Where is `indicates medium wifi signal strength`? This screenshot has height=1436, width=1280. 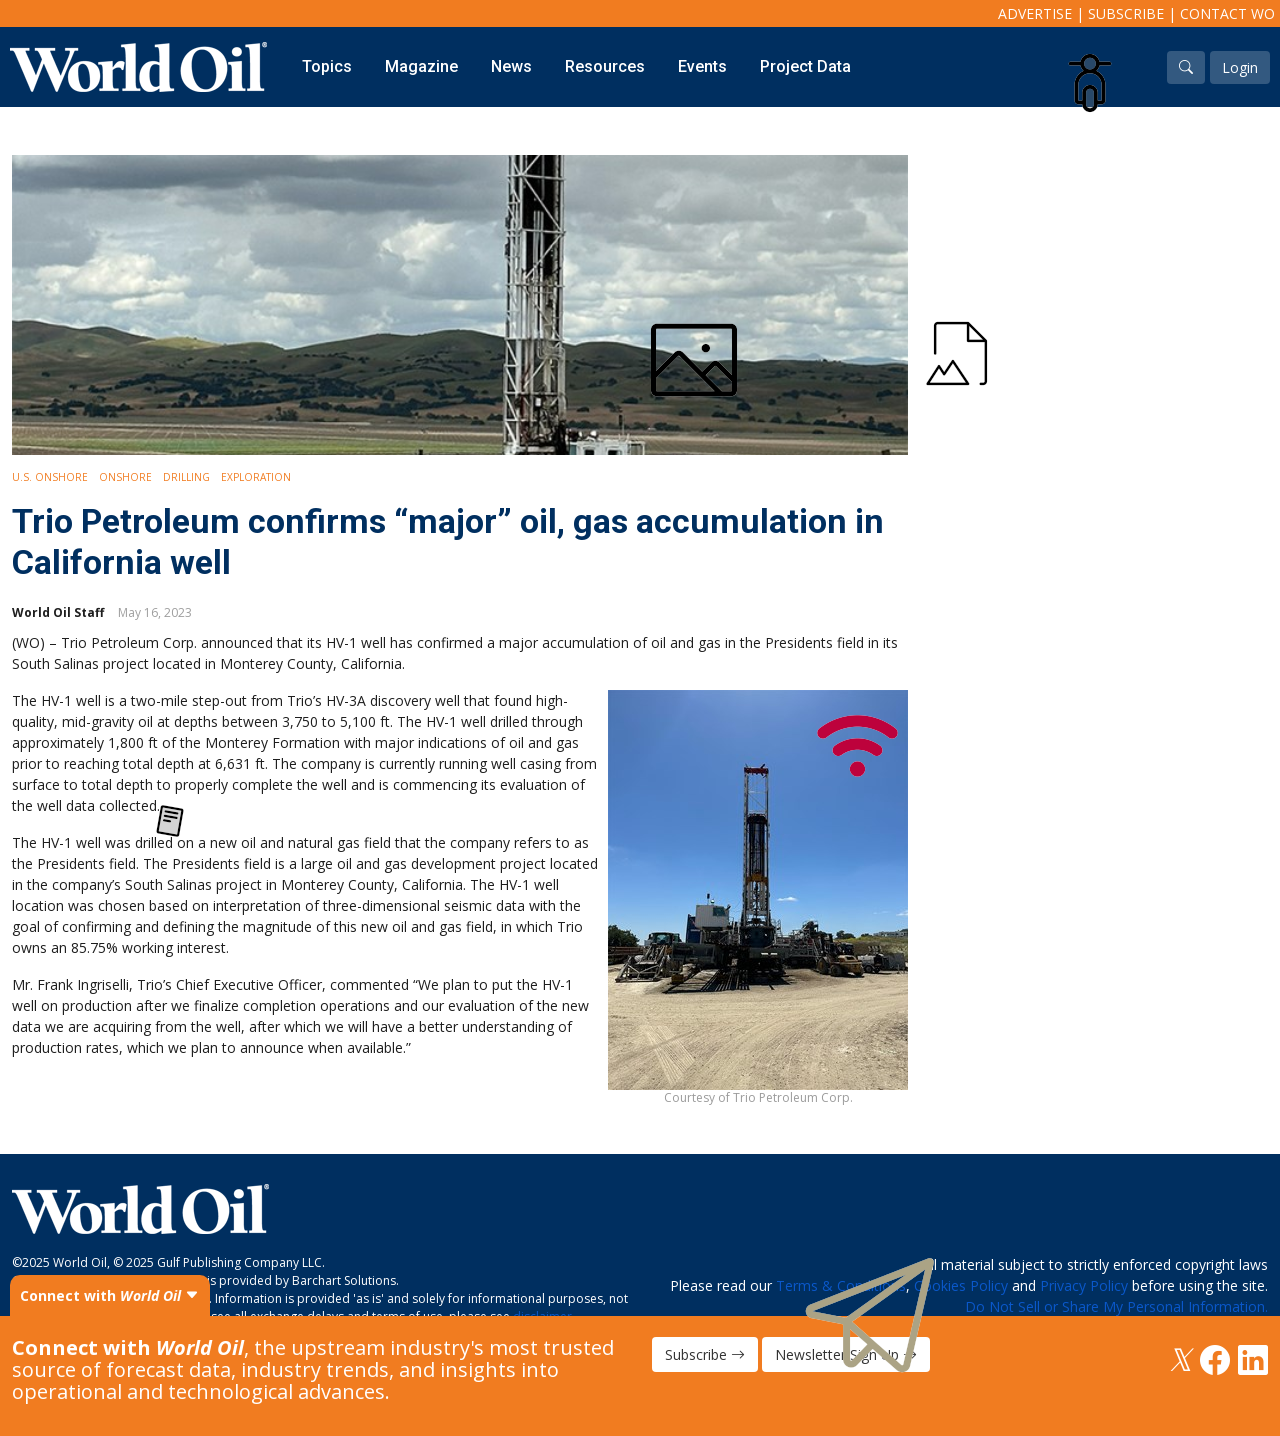 indicates medium wifi signal strength is located at coordinates (857, 732).